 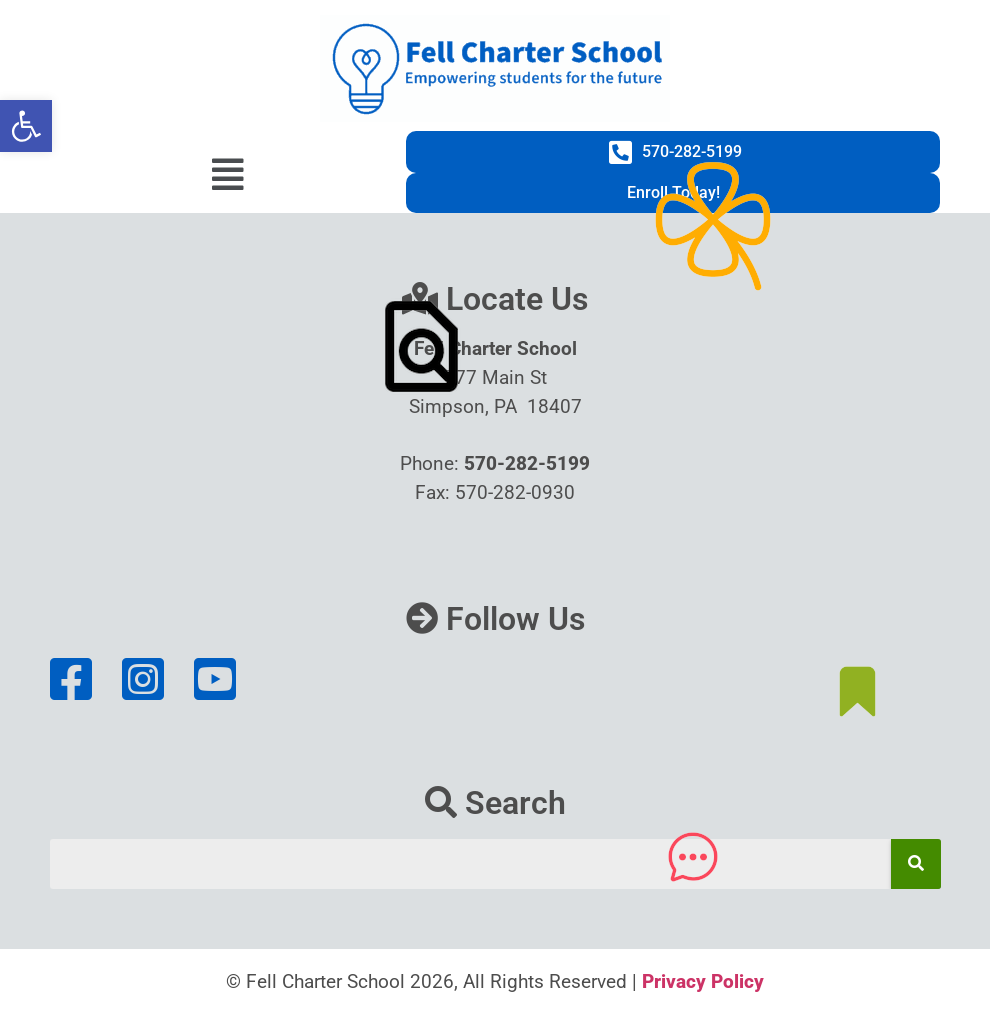 I want to click on search within the current document, so click(x=421, y=346).